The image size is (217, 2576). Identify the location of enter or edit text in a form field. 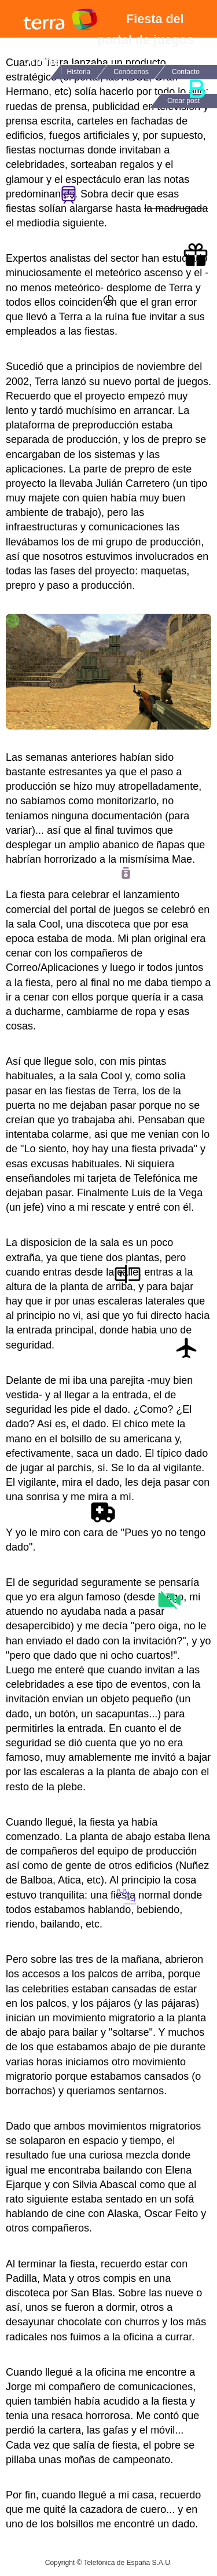
(127, 1274).